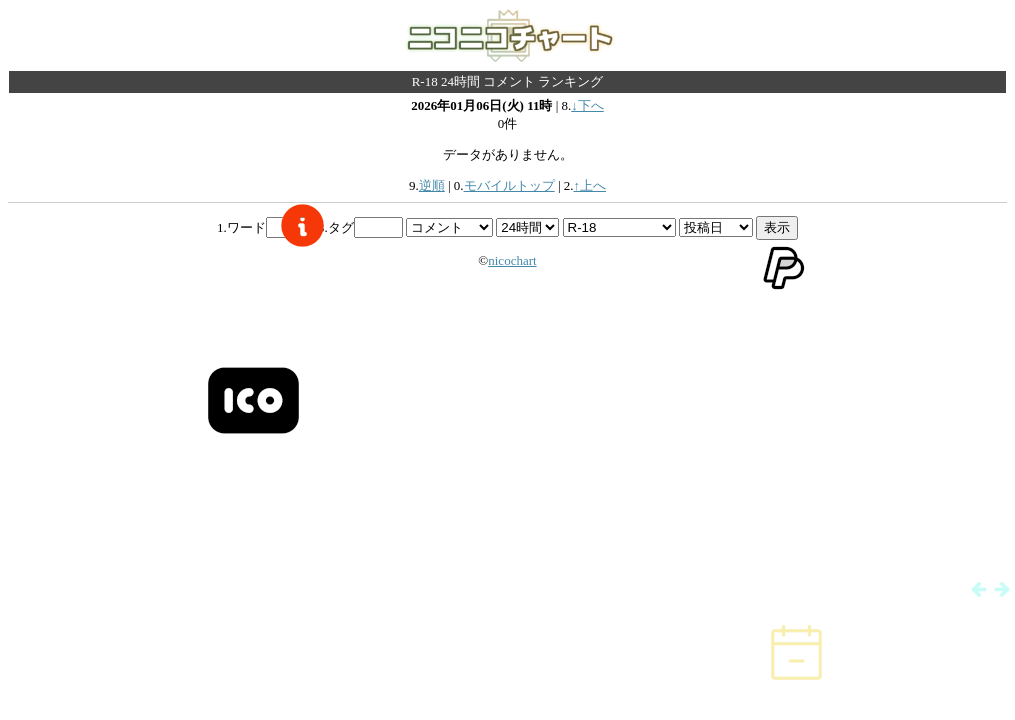  What do you see at coordinates (783, 268) in the screenshot?
I see `pay with PayPal` at bounding box center [783, 268].